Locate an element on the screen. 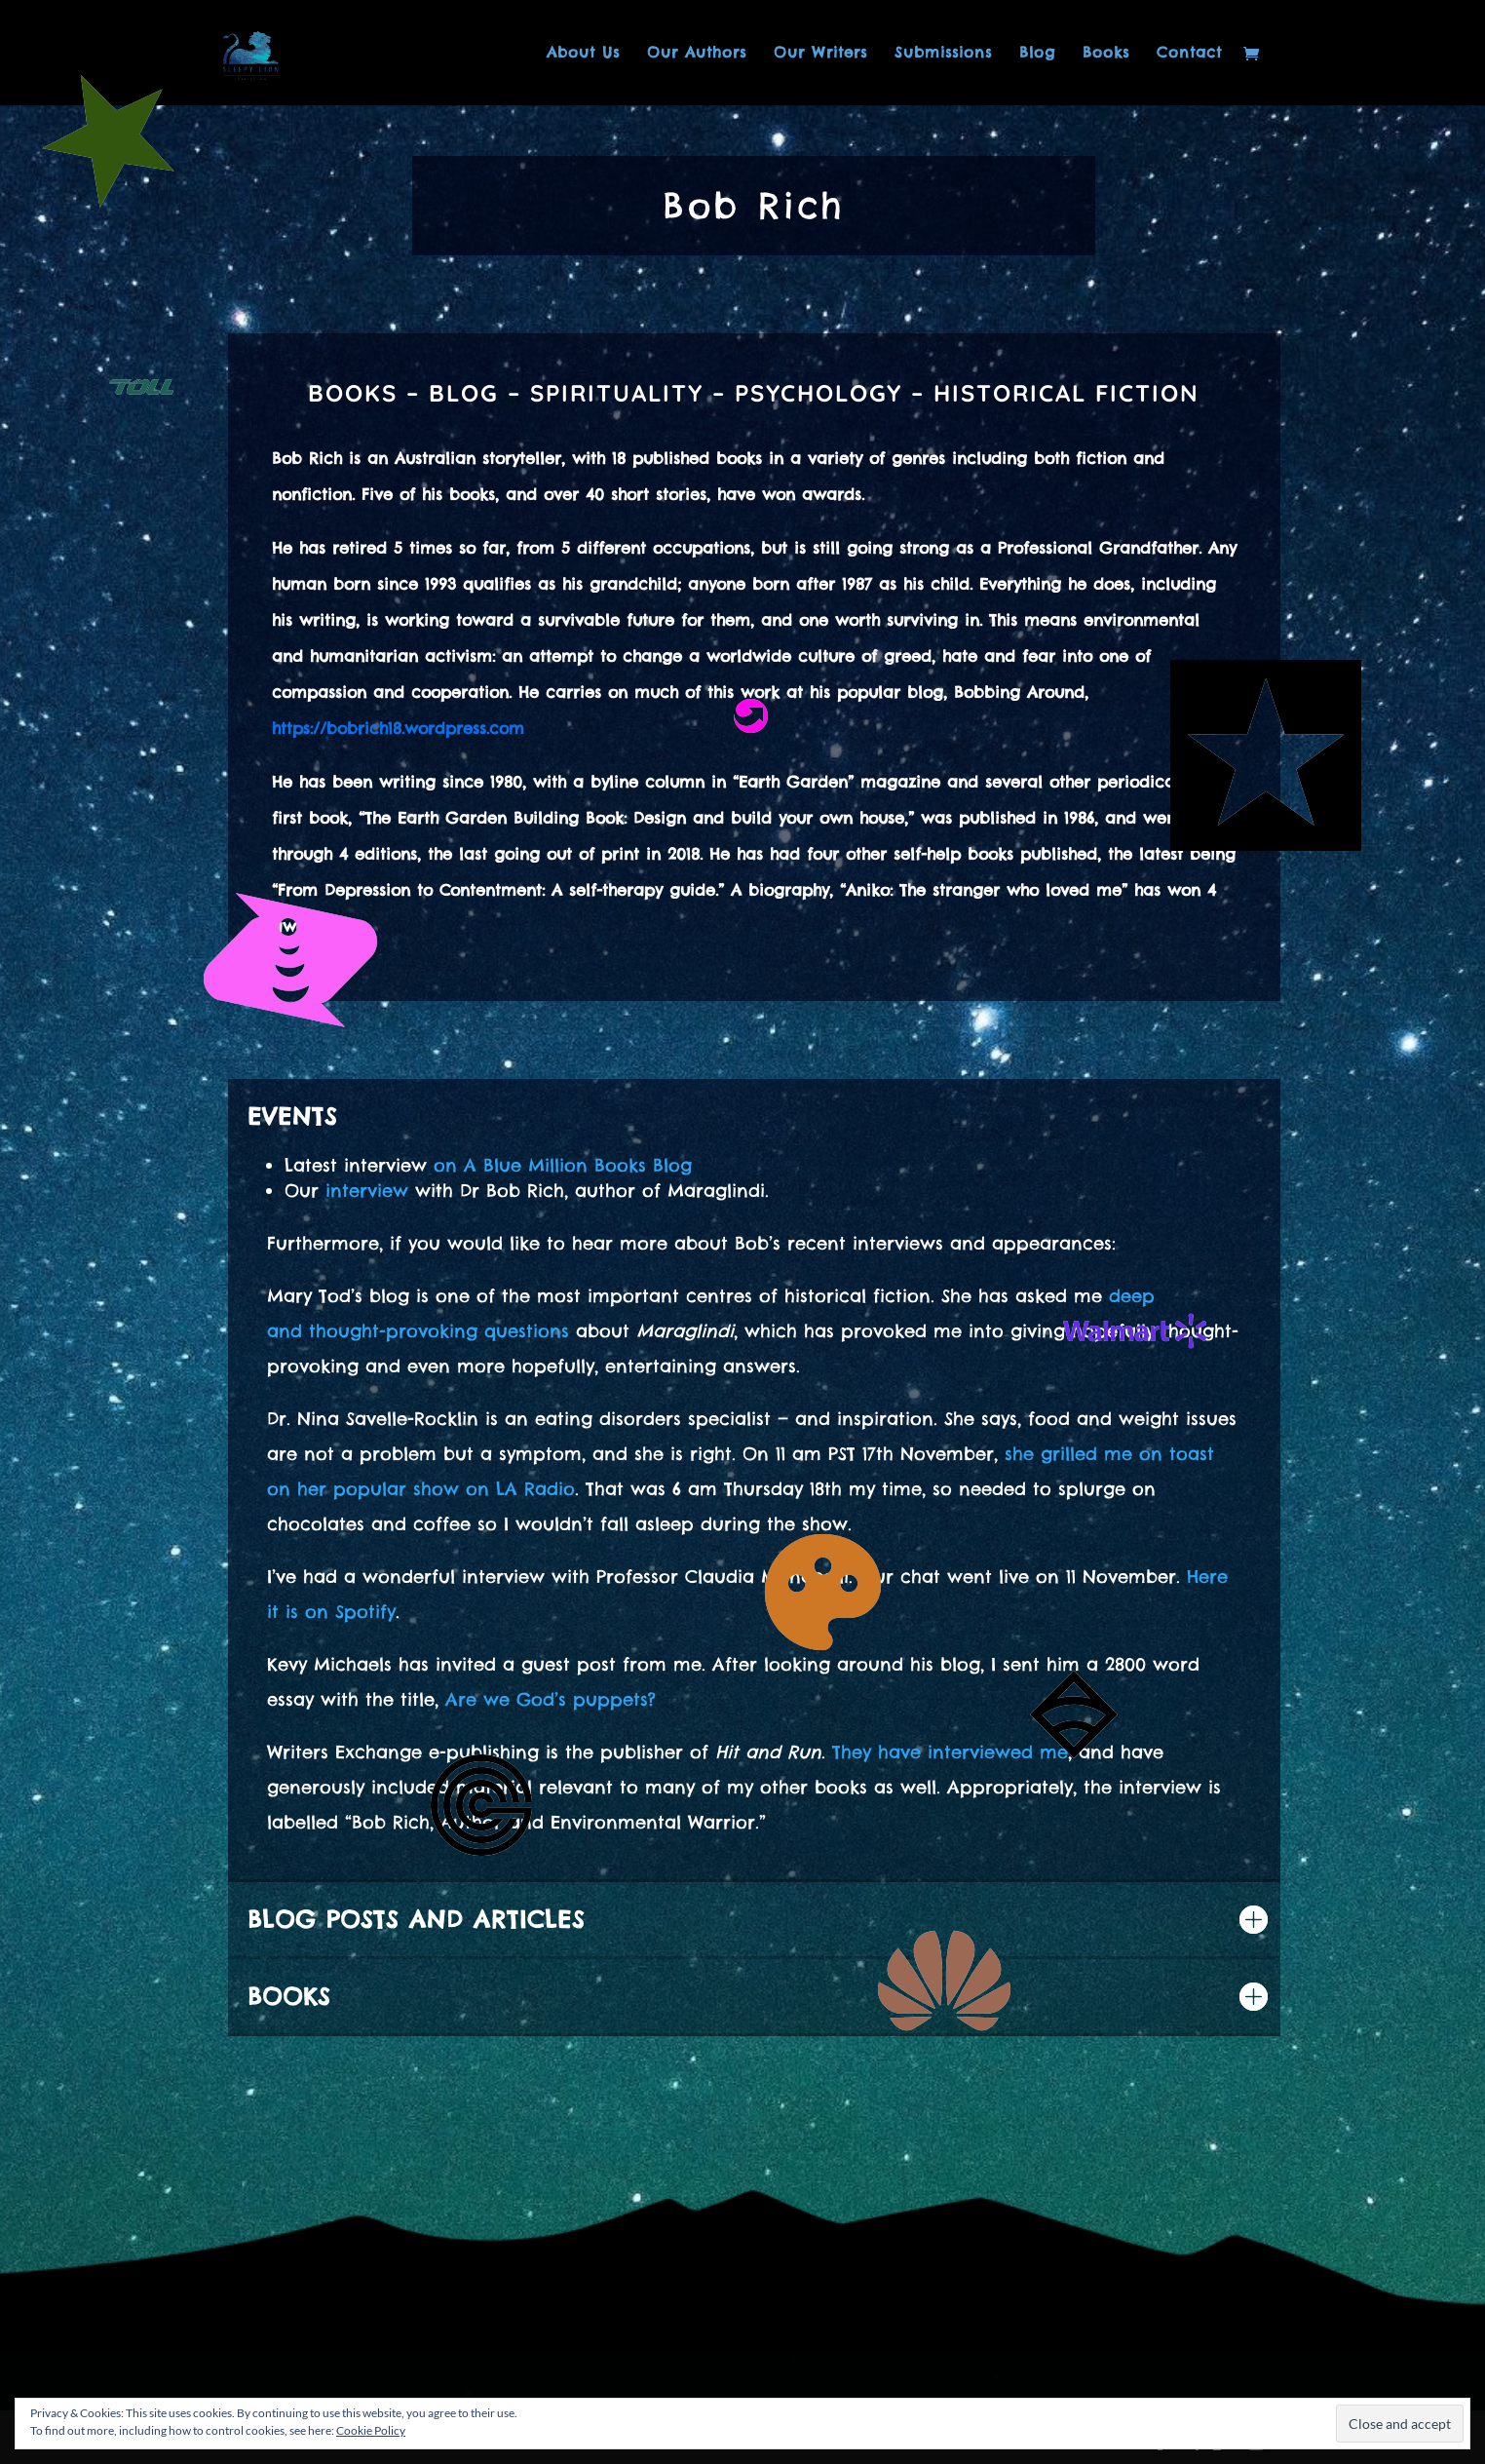 The width and height of the screenshot is (1485, 2464). visit portableapps.com website is located at coordinates (750, 715).